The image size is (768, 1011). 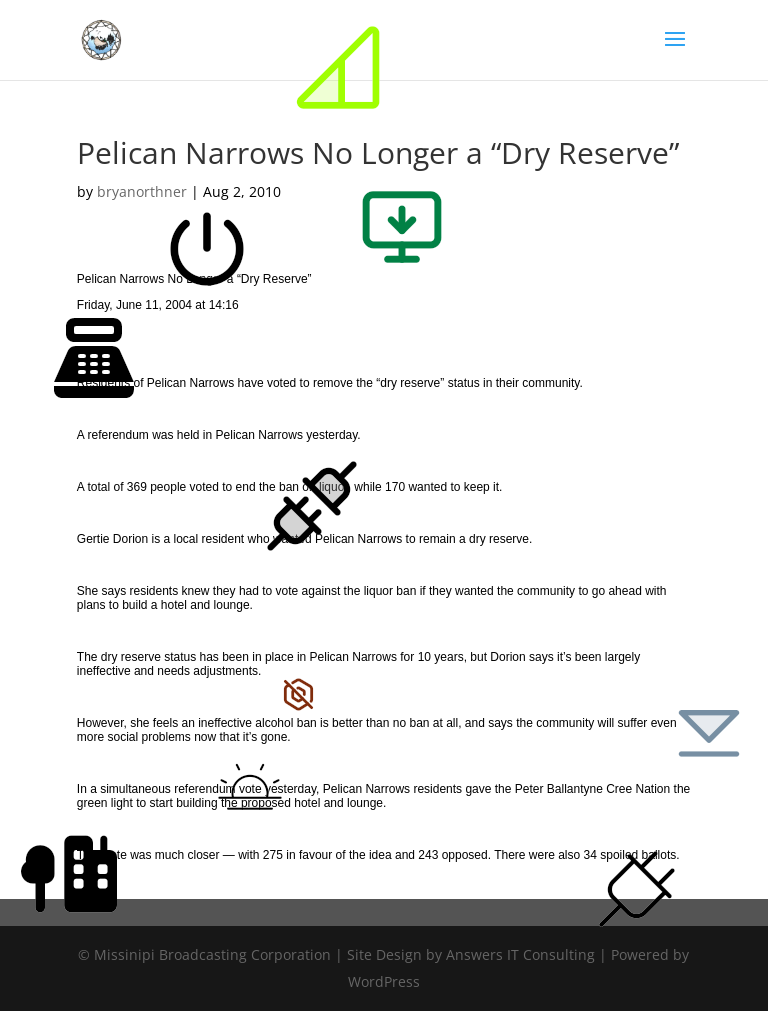 I want to click on disable assembly or grouping feature, so click(x=298, y=694).